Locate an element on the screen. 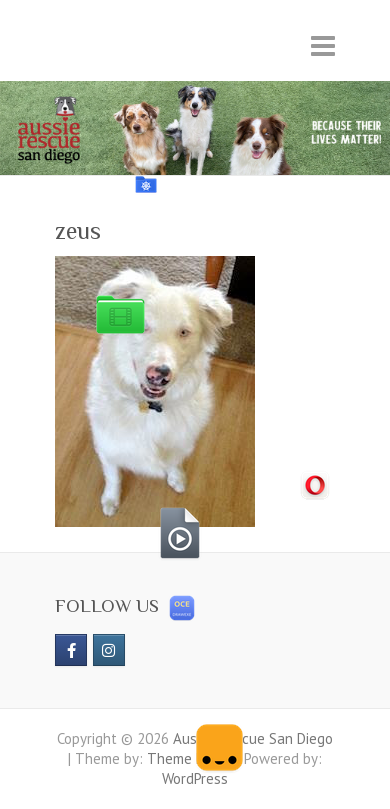 This screenshot has height=809, width=390. a kdenlive title clip file is located at coordinates (180, 534).